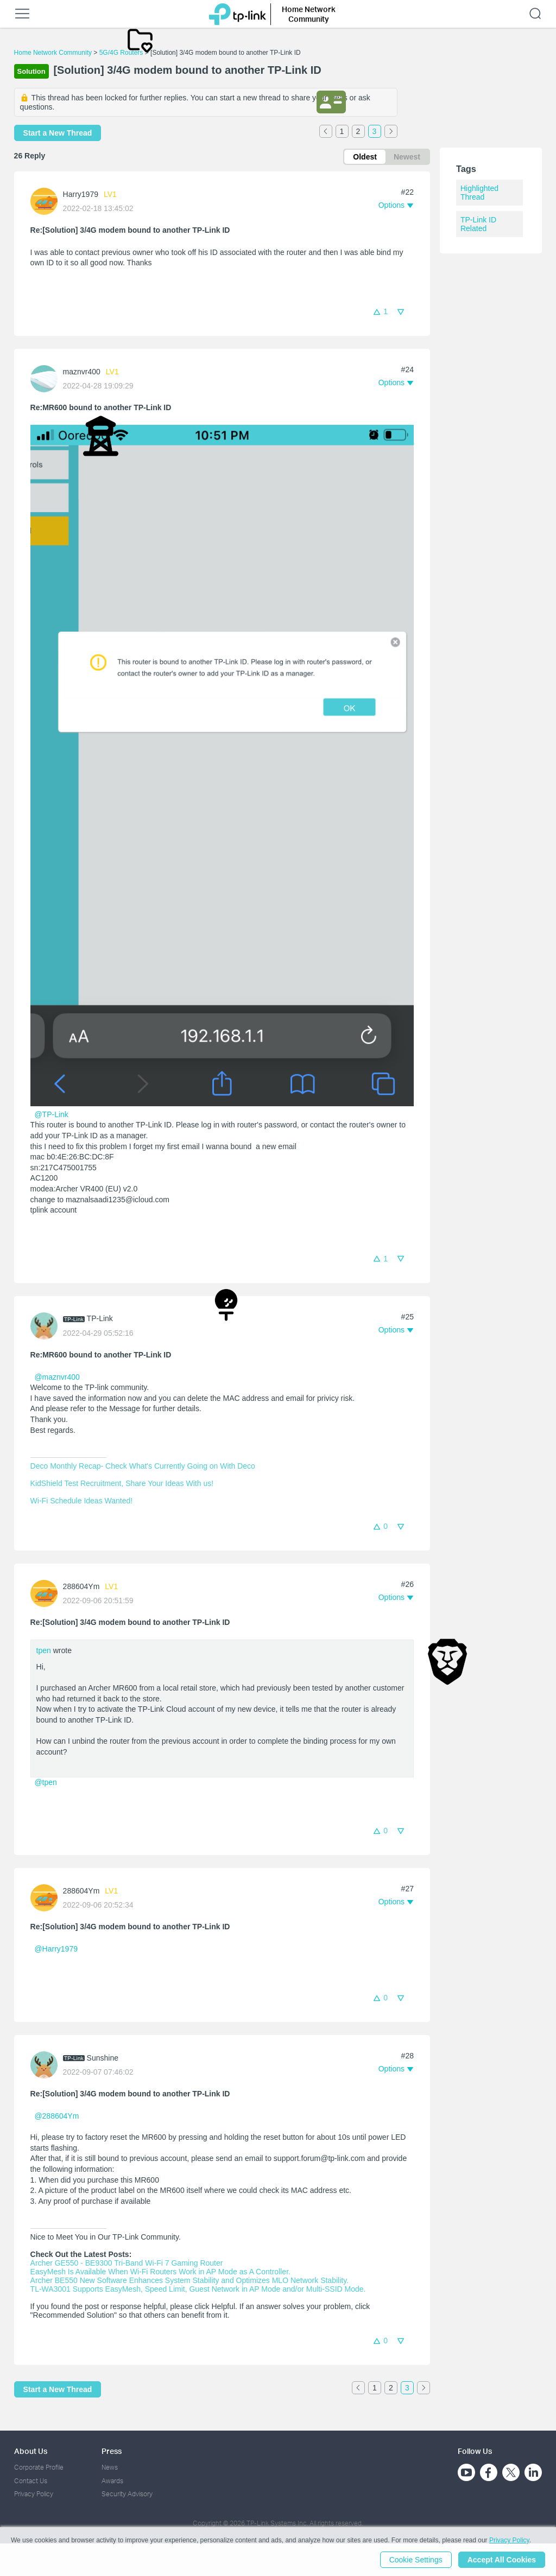 This screenshot has width=556, height=2576. I want to click on open brave browser, so click(447, 1662).